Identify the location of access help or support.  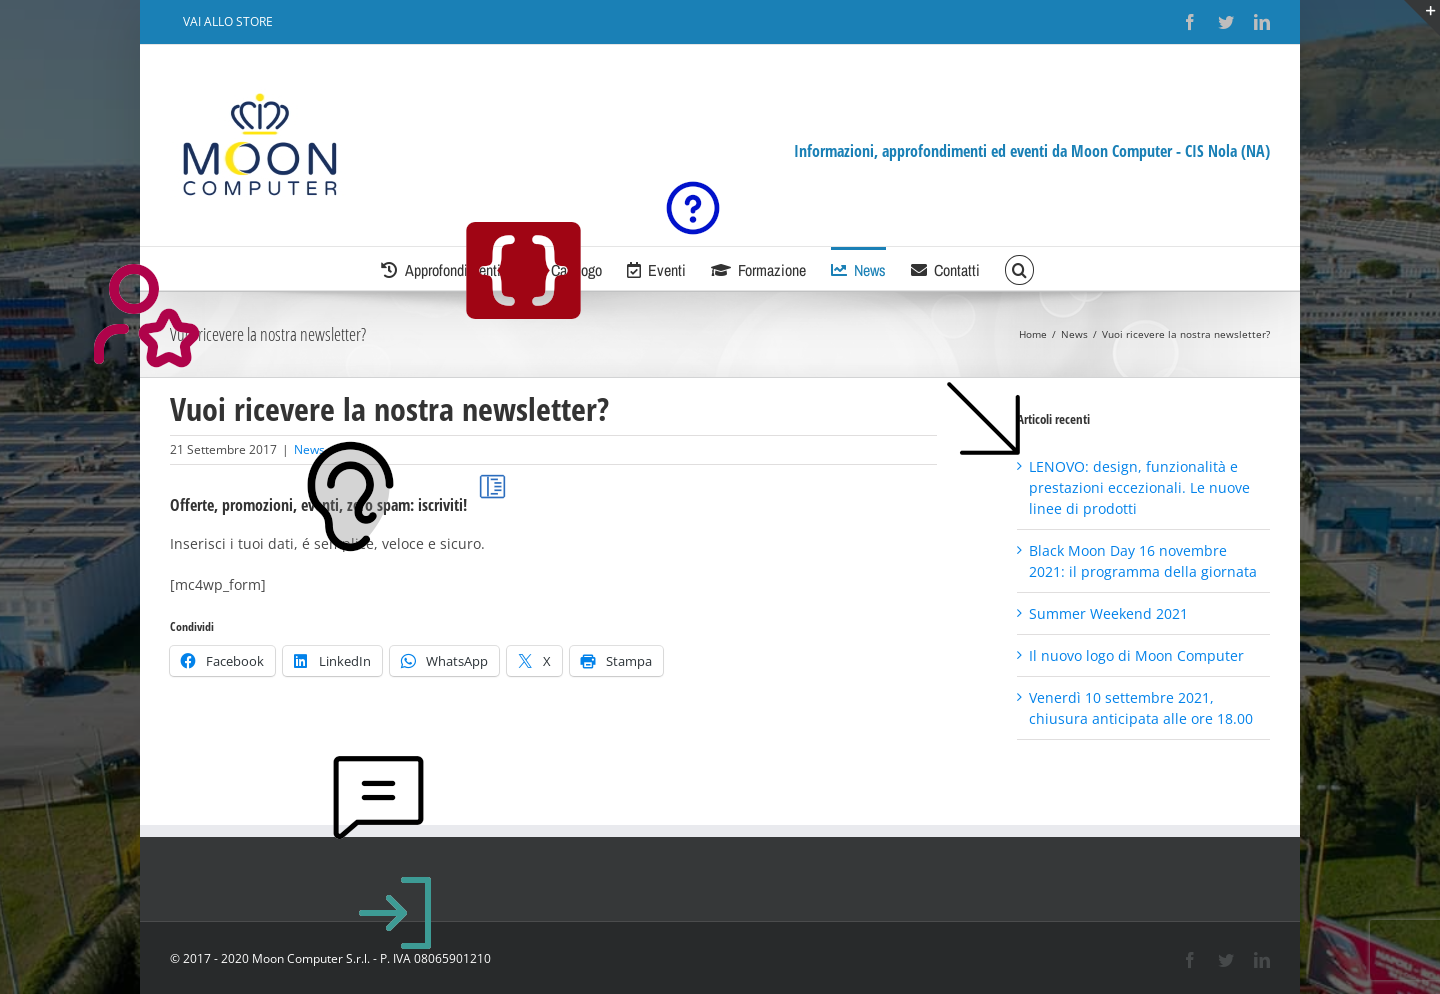
(693, 208).